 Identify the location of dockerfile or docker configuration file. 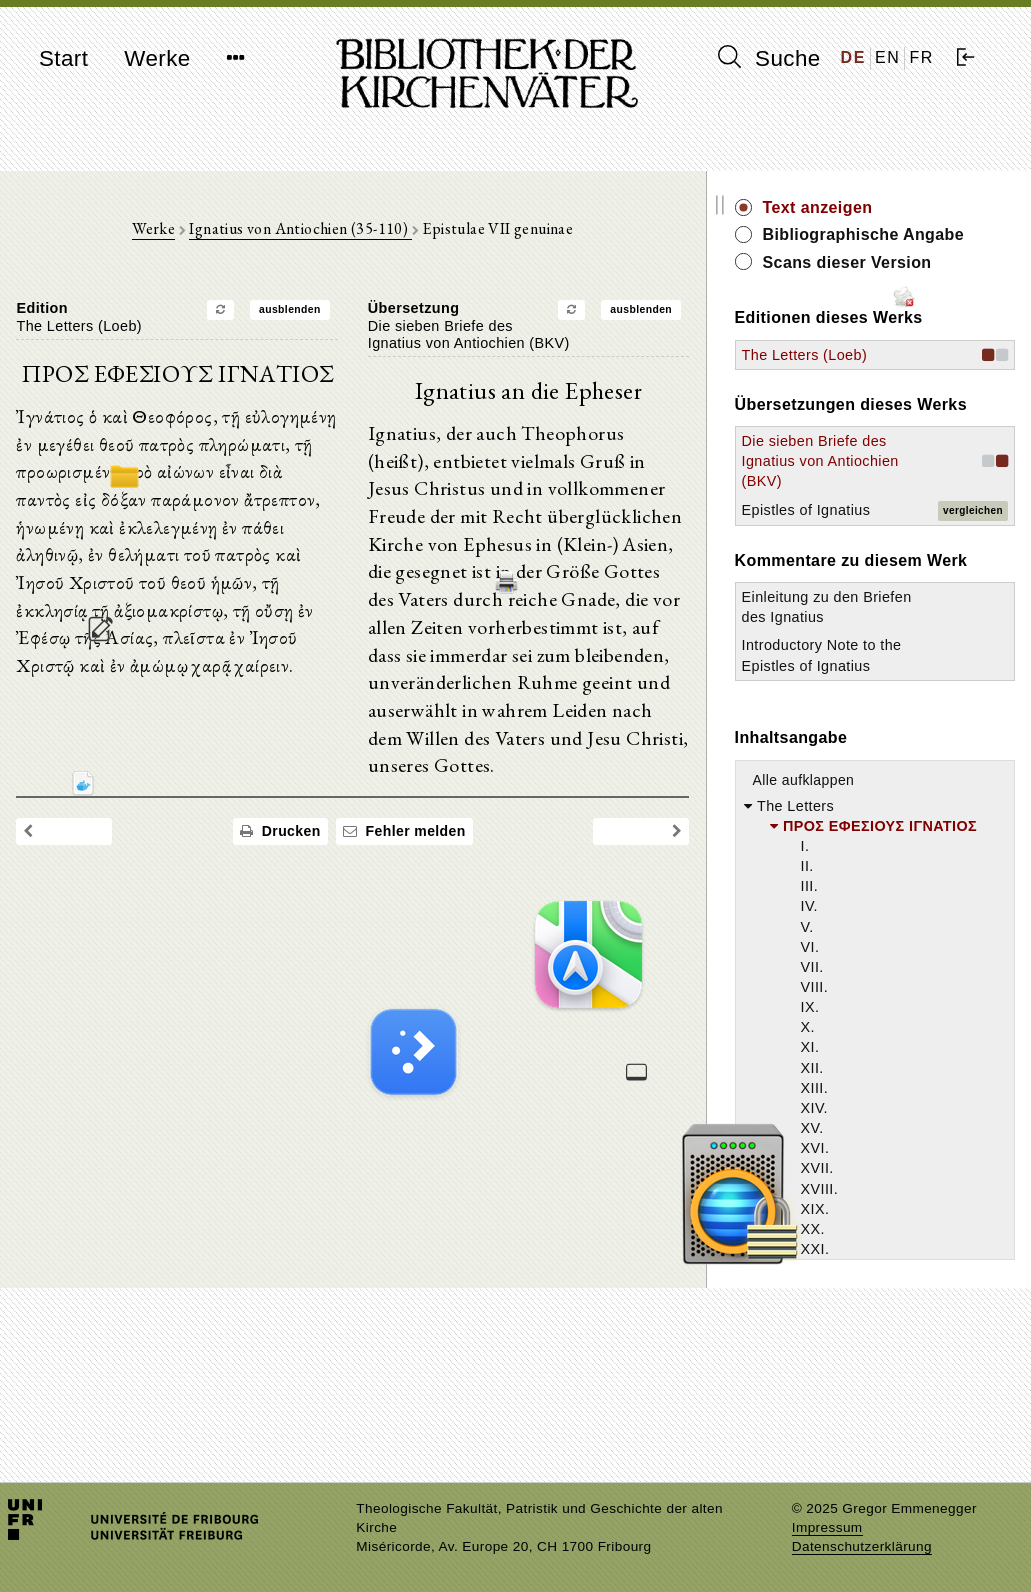
(83, 783).